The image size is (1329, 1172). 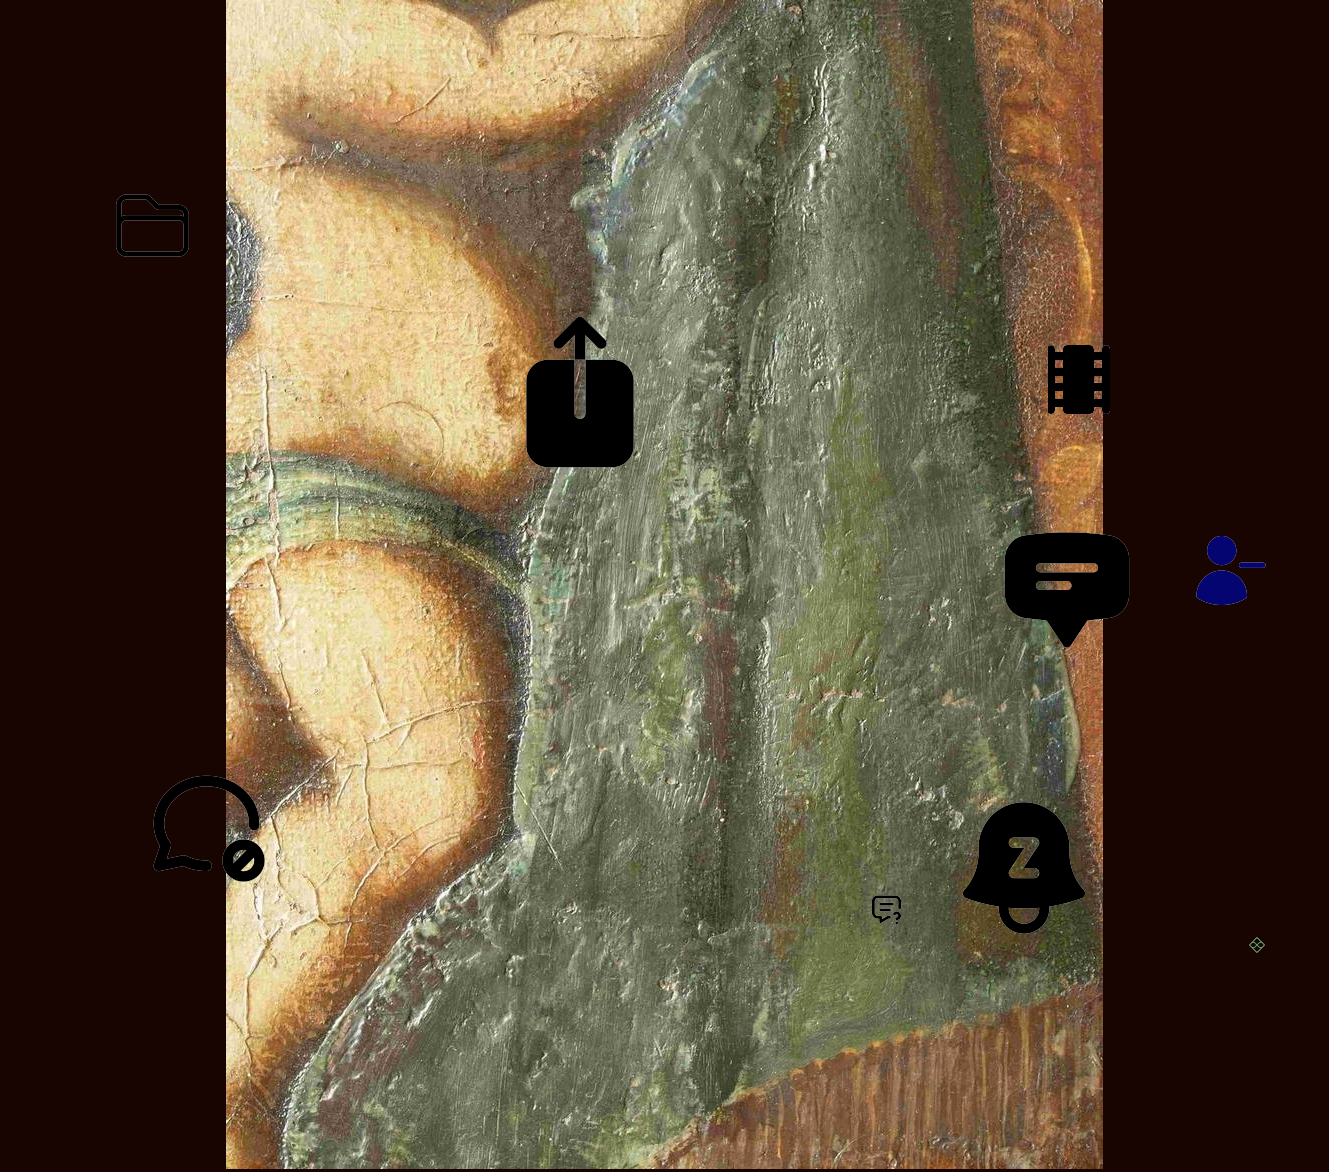 What do you see at coordinates (886, 908) in the screenshot?
I see `access help or FAQ chat` at bounding box center [886, 908].